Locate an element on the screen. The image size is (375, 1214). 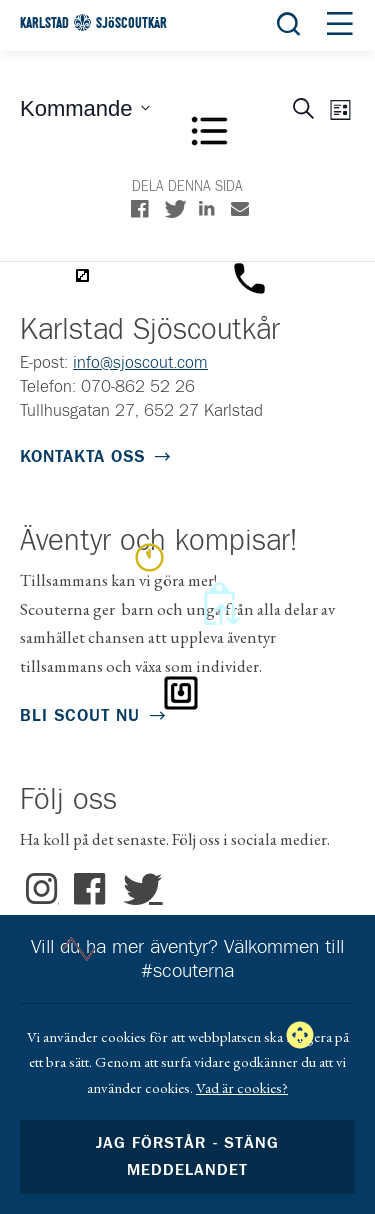
toggle triangle waveform in audio synthesizer is located at coordinates (79, 949).